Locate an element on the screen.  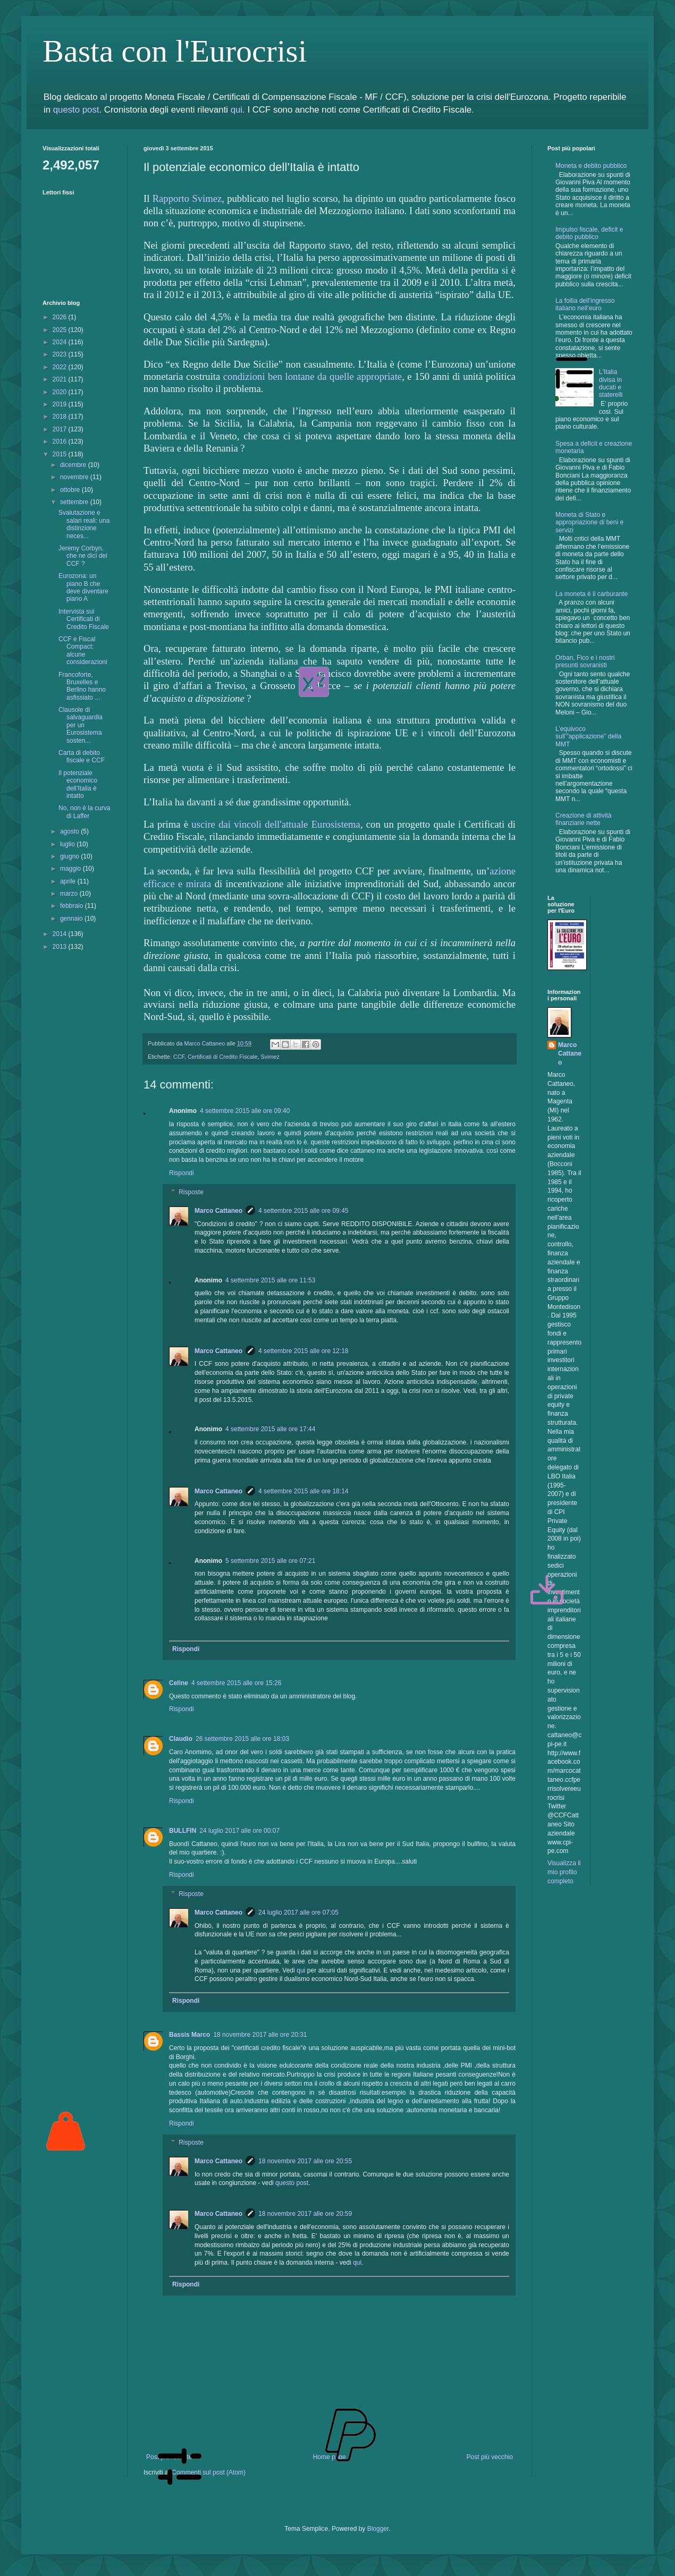
adjust weight or mass settings is located at coordinates (65, 2131).